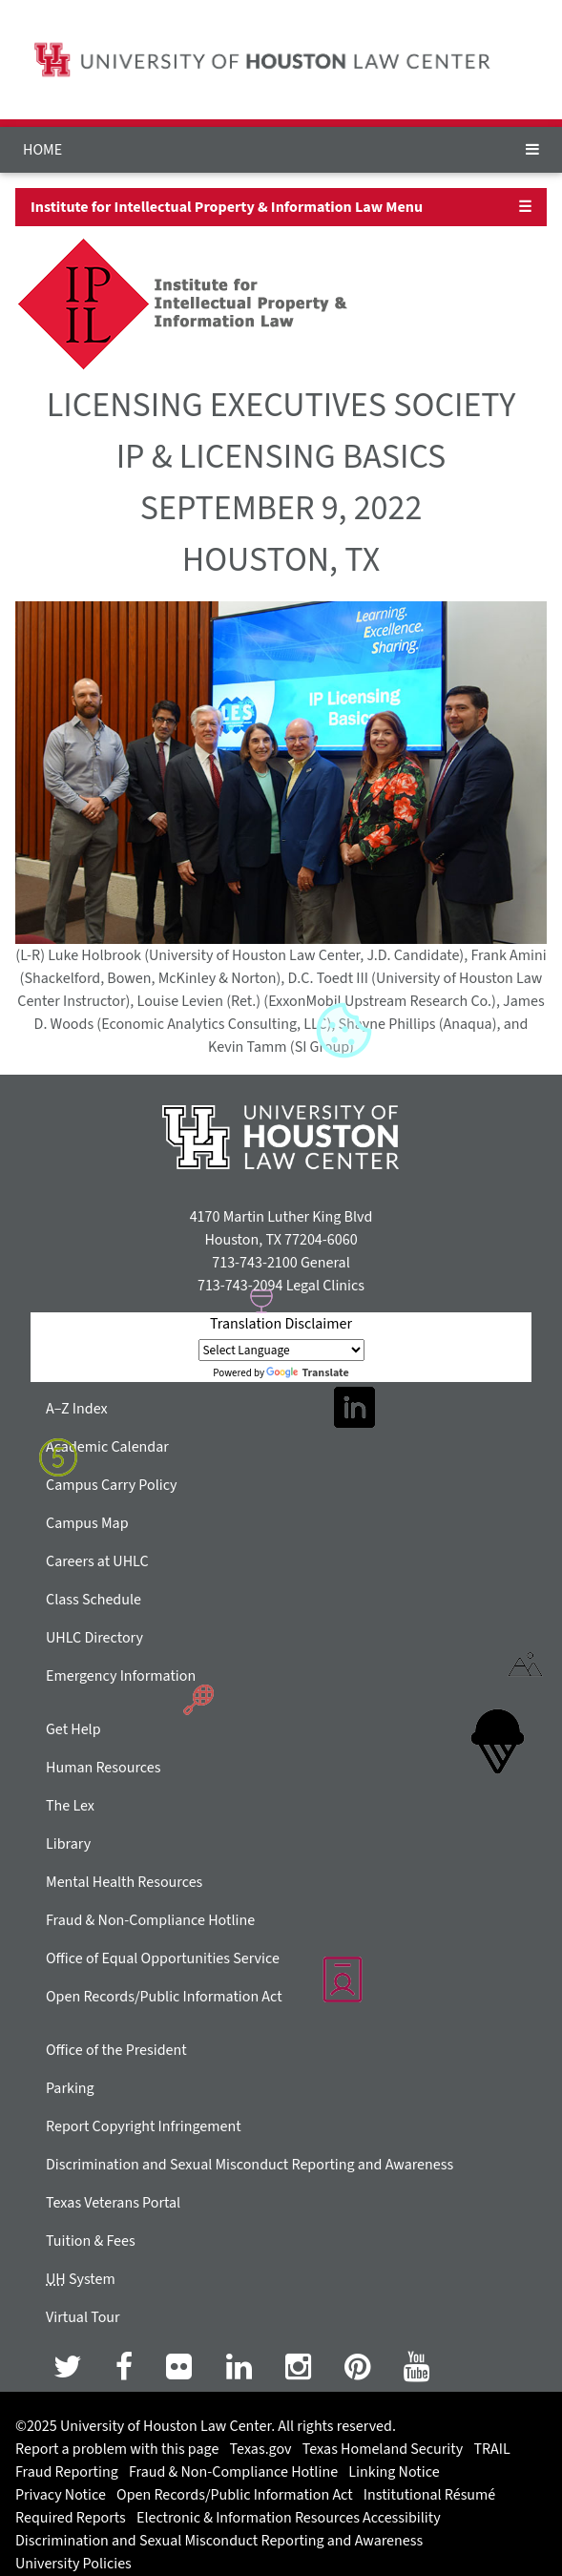 Image resolution: width=562 pixels, height=2576 pixels. I want to click on browse dessert or ice cream options, so click(497, 1740).